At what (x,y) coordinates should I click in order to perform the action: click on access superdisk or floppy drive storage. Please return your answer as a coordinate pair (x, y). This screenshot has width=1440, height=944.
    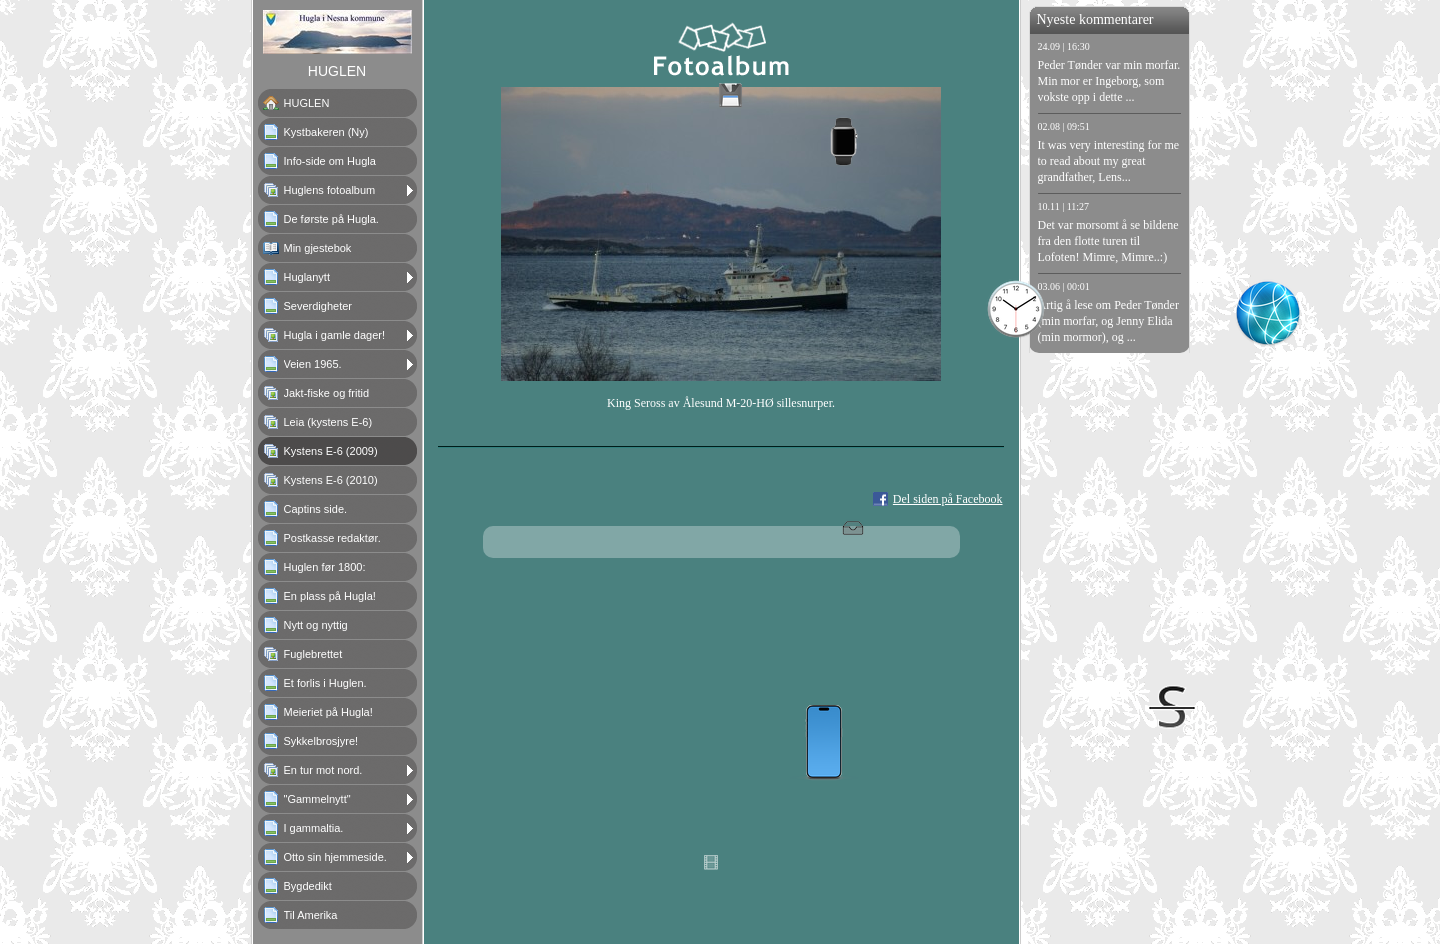
    Looking at the image, I should click on (730, 95).